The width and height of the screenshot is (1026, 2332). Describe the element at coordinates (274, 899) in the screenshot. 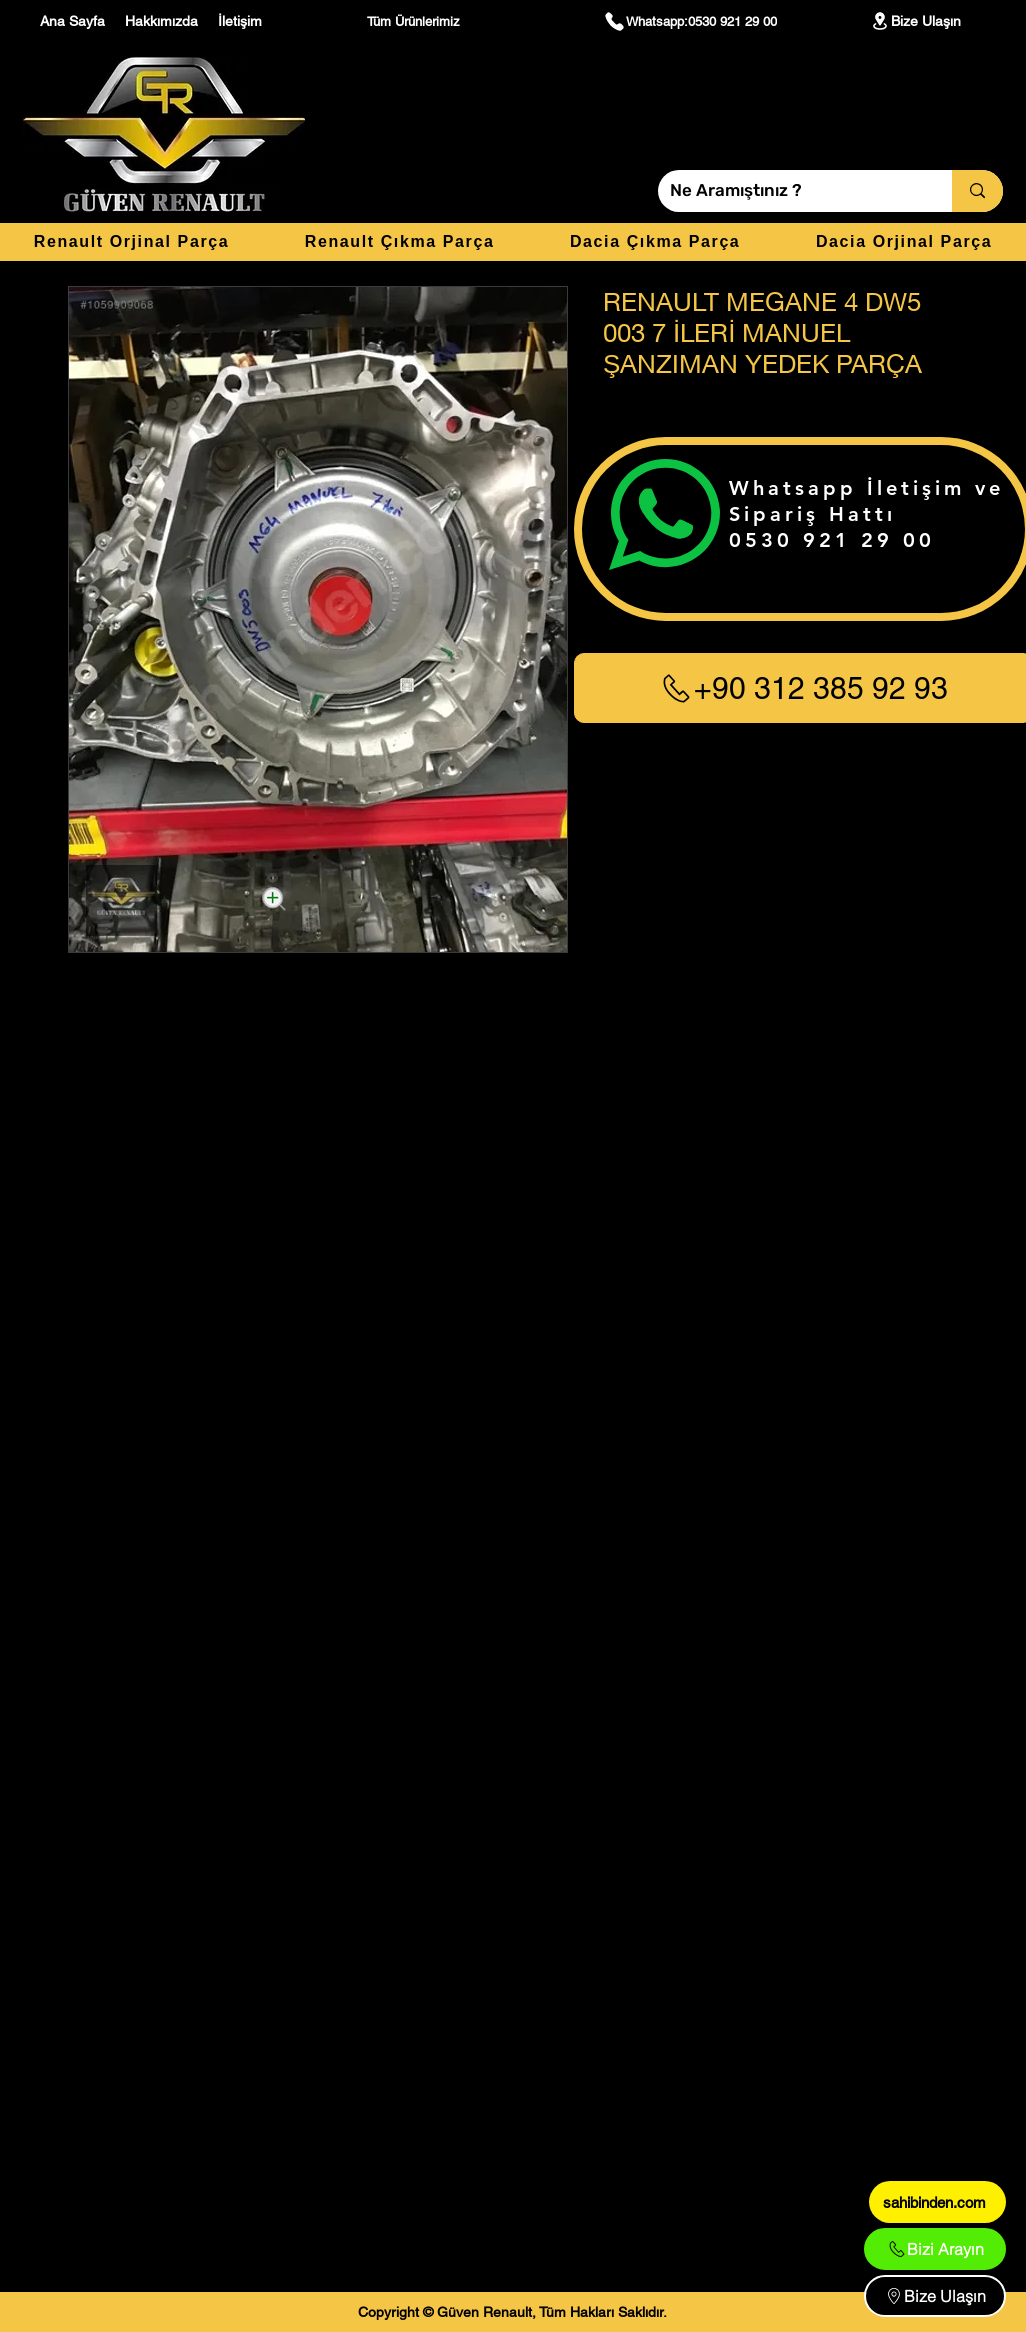

I see `zoom in on the current view` at that location.